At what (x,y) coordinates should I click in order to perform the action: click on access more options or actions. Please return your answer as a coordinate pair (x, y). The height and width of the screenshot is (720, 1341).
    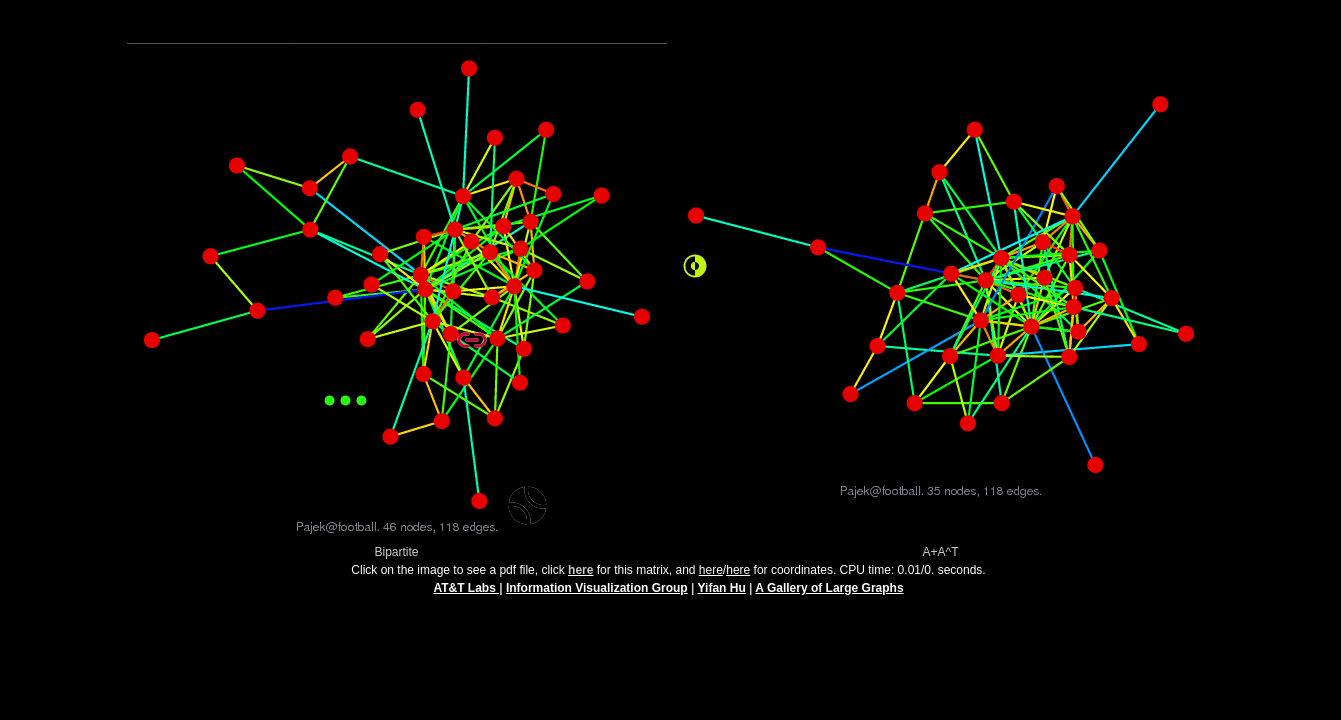
    Looking at the image, I should click on (345, 400).